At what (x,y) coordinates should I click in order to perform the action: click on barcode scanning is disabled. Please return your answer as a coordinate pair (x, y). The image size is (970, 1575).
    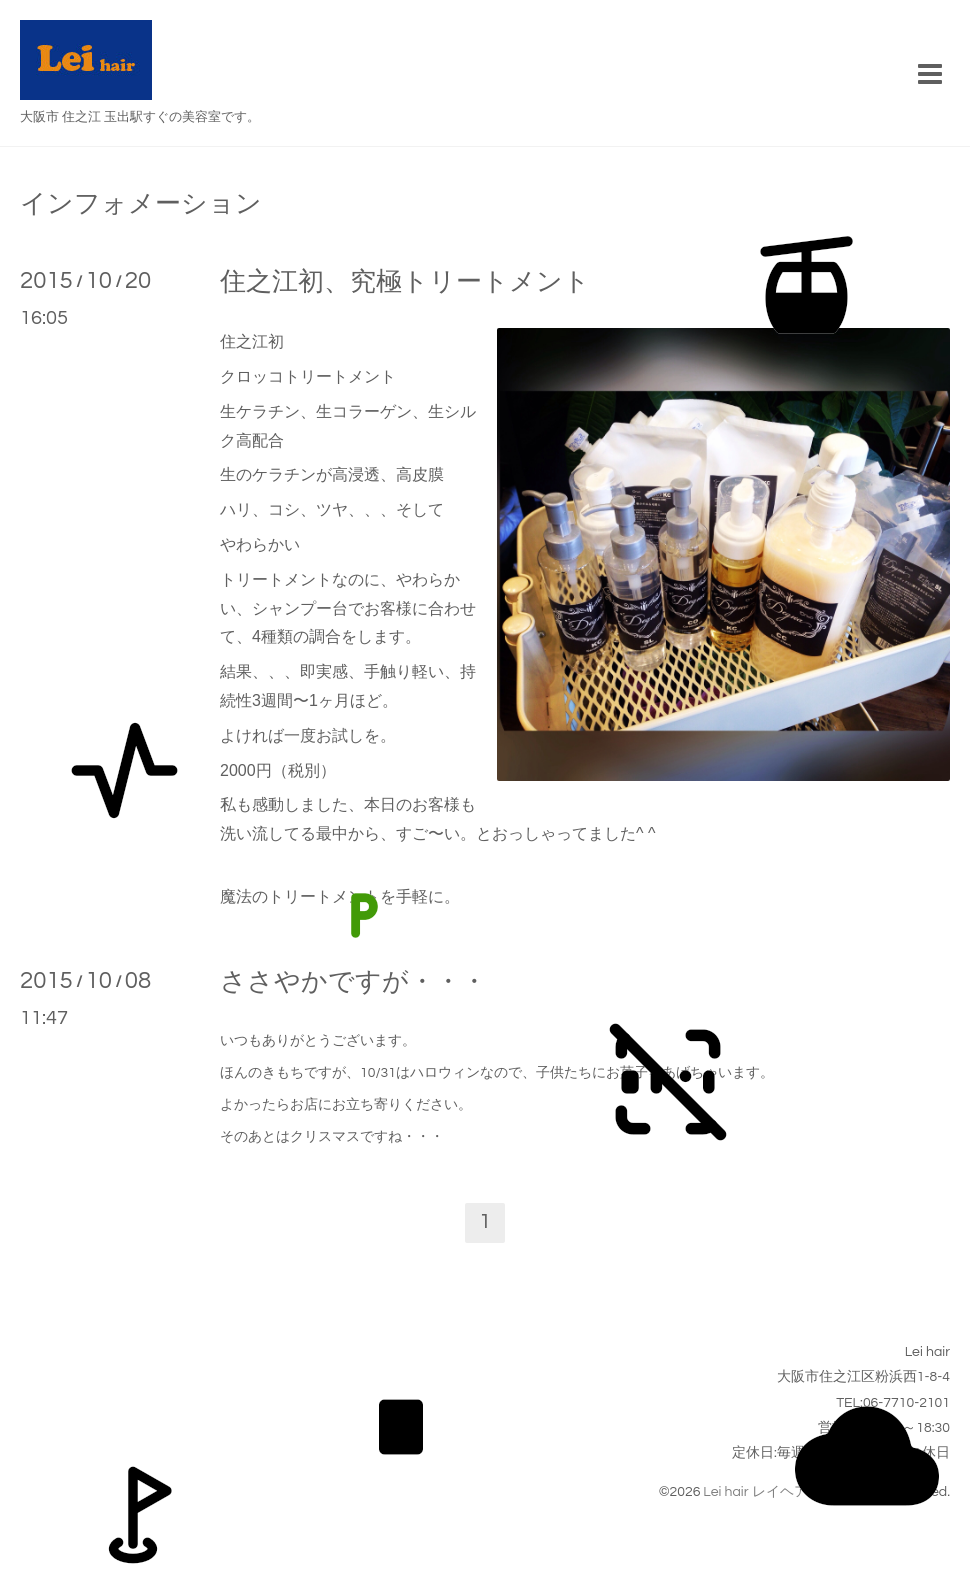
    Looking at the image, I should click on (668, 1082).